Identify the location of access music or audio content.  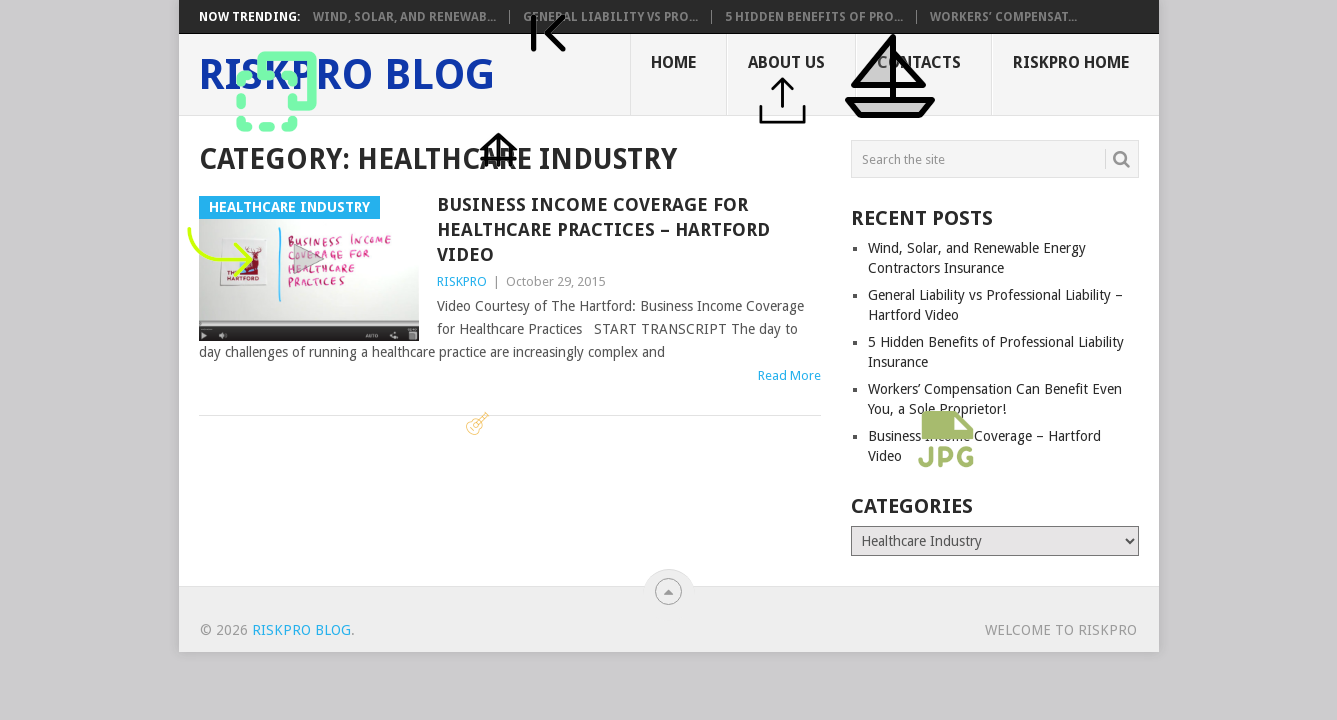
(477, 423).